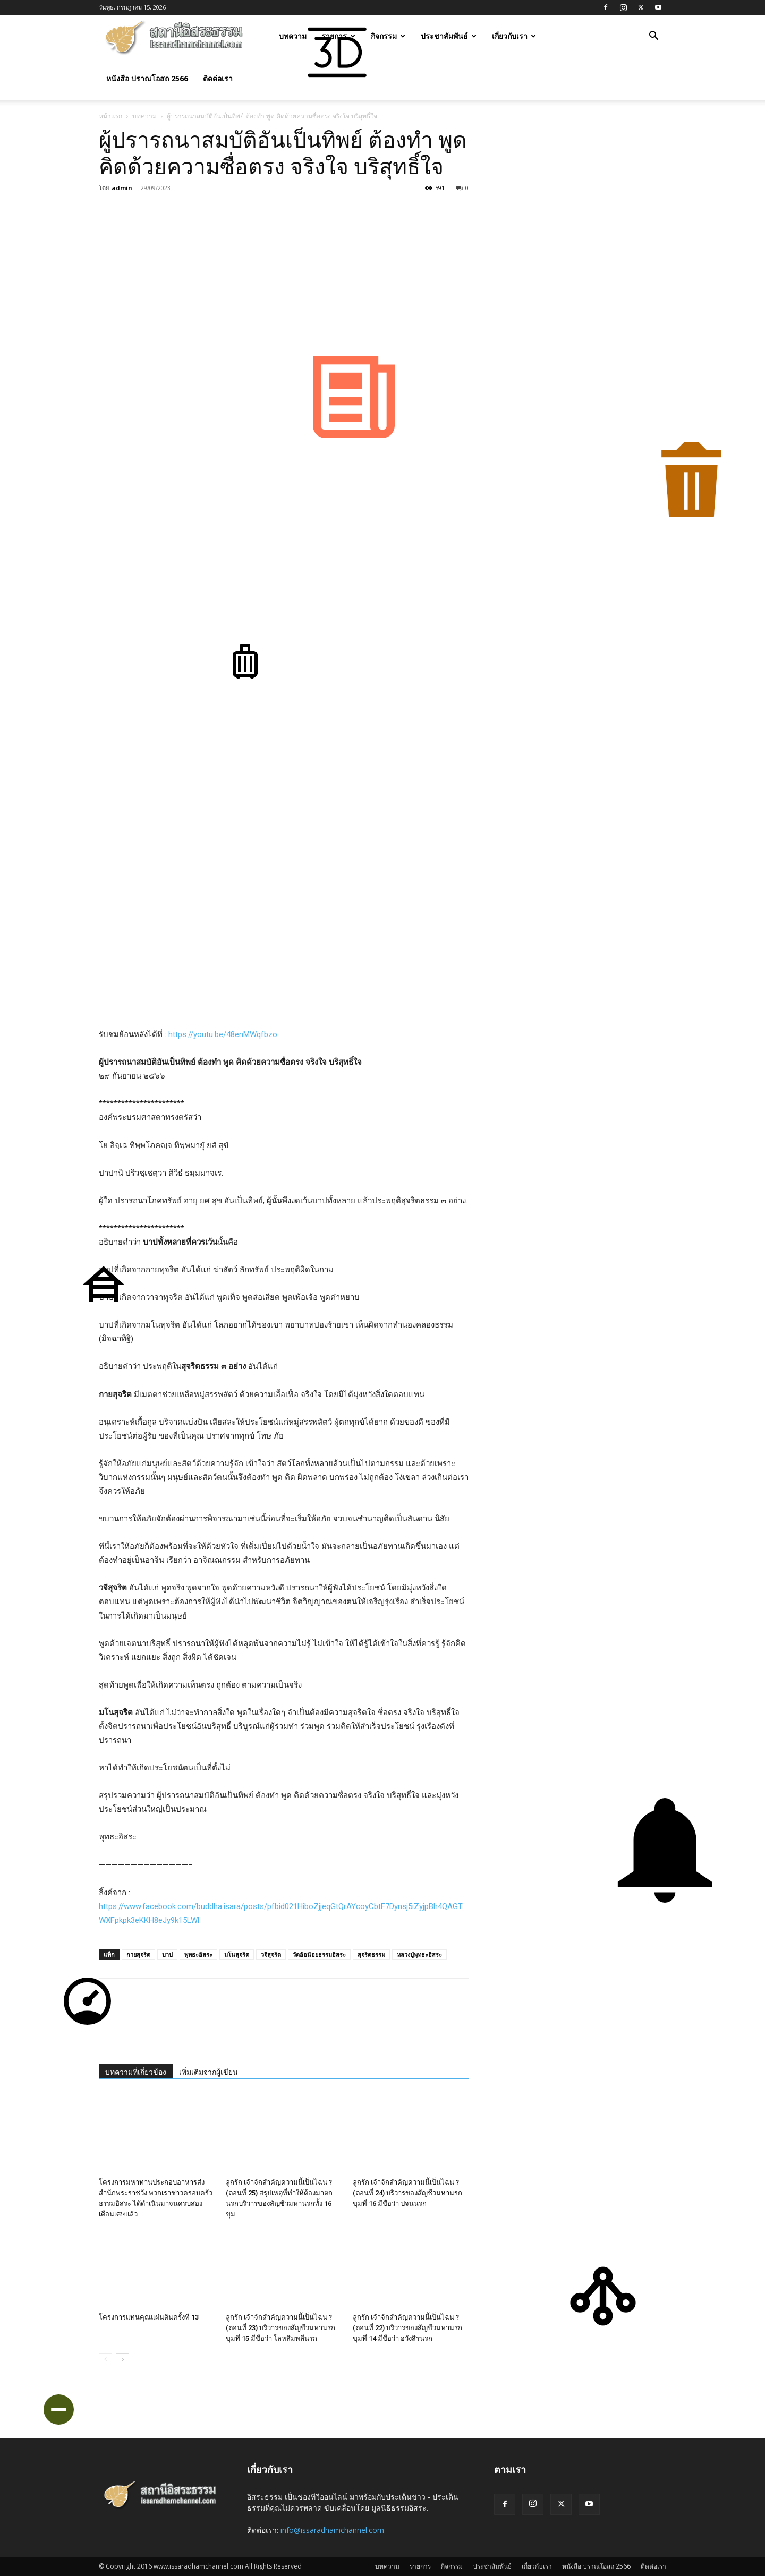  Describe the element at coordinates (603, 2296) in the screenshot. I see `view hierarchical data structure` at that location.